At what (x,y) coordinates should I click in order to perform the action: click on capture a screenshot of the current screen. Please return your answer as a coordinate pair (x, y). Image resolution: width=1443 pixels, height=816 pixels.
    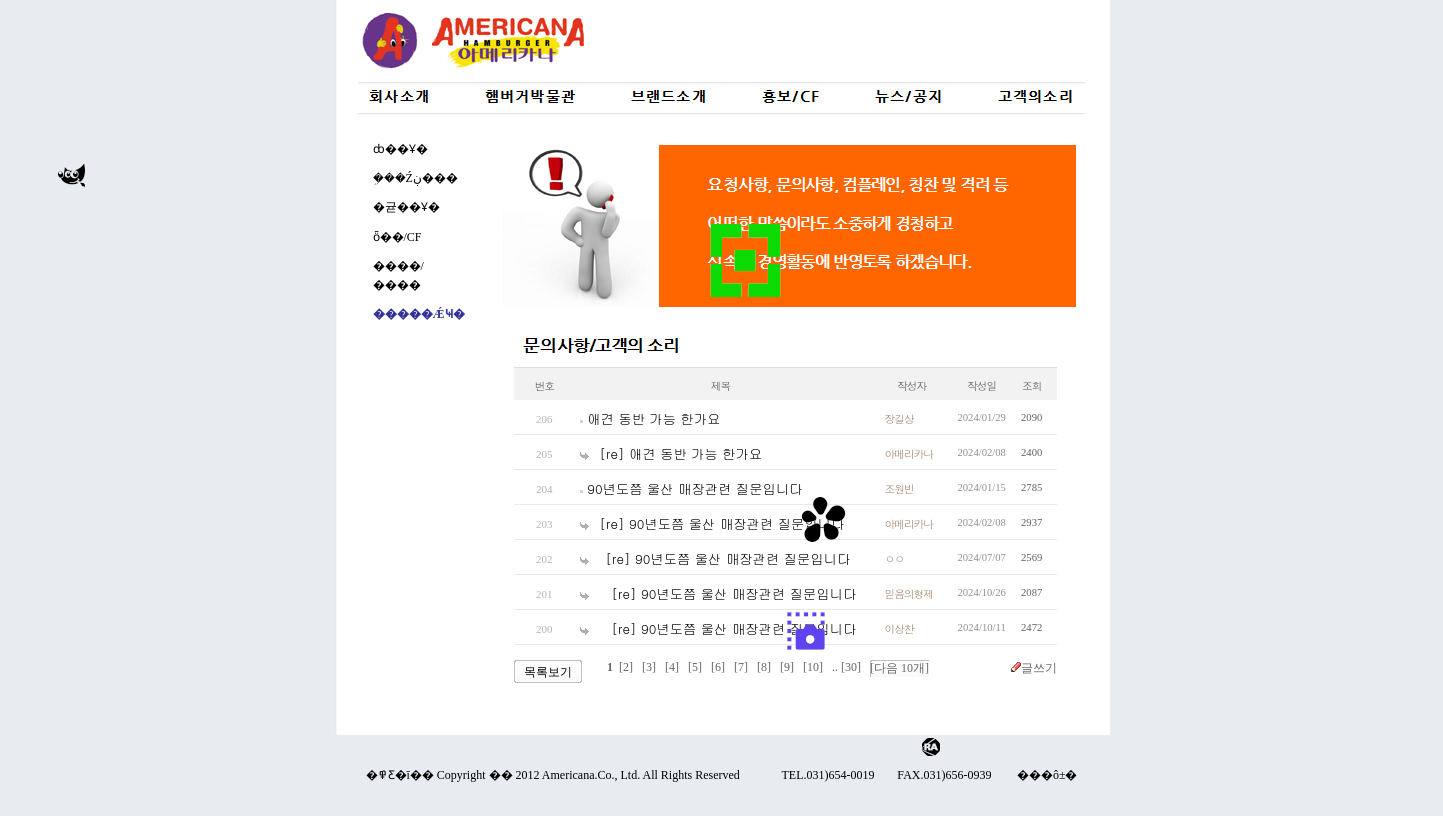
    Looking at the image, I should click on (806, 631).